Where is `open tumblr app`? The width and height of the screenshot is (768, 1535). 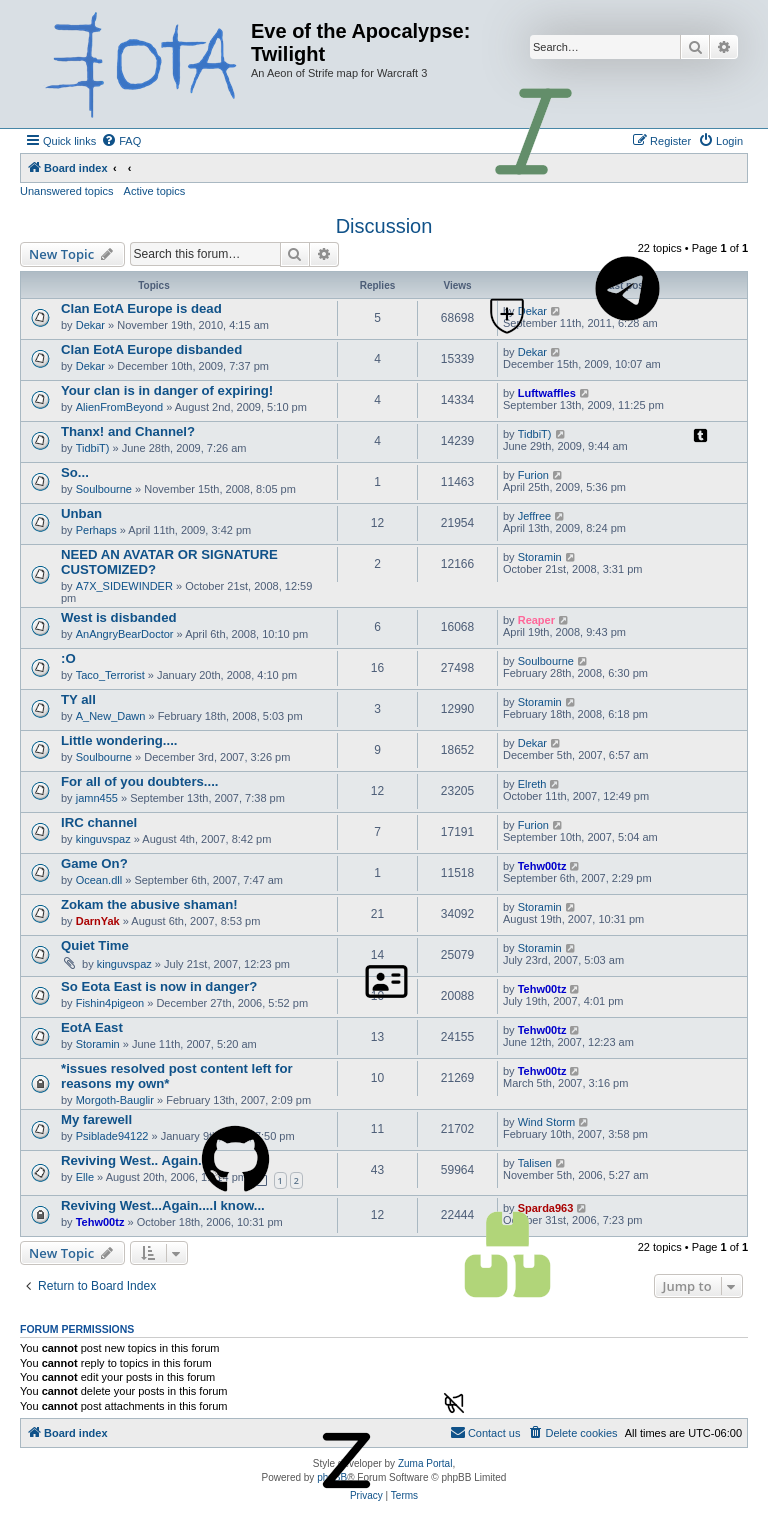 open tumblr app is located at coordinates (700, 435).